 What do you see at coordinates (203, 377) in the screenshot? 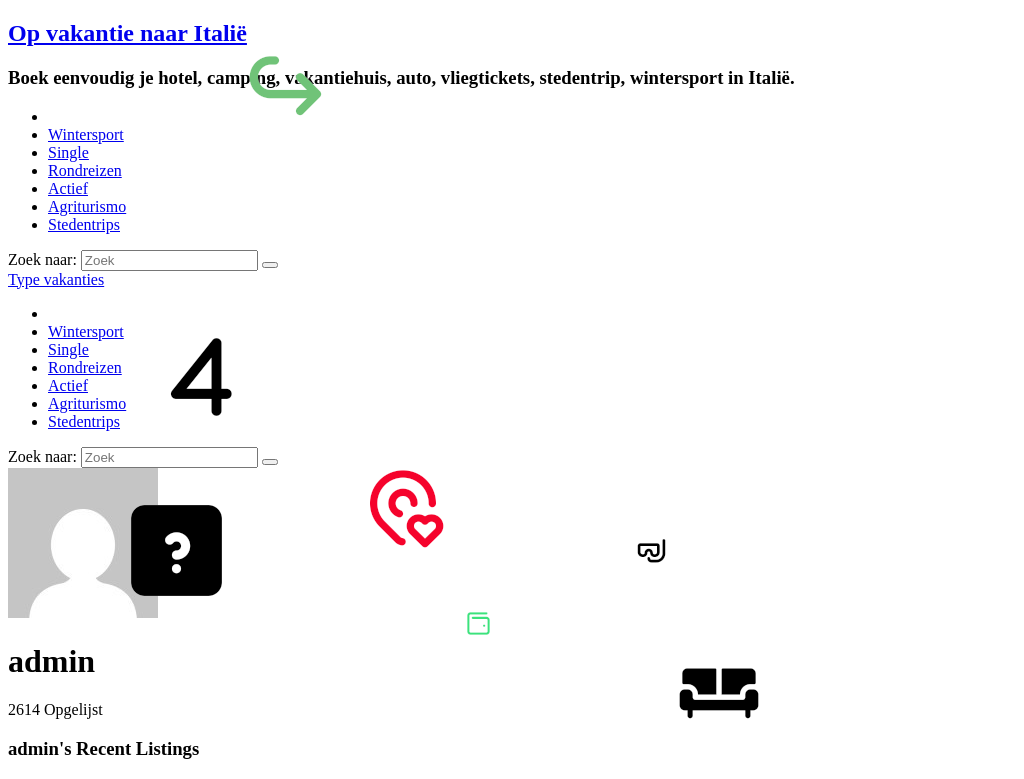
I see `indicates step four in a multi-step process` at bounding box center [203, 377].